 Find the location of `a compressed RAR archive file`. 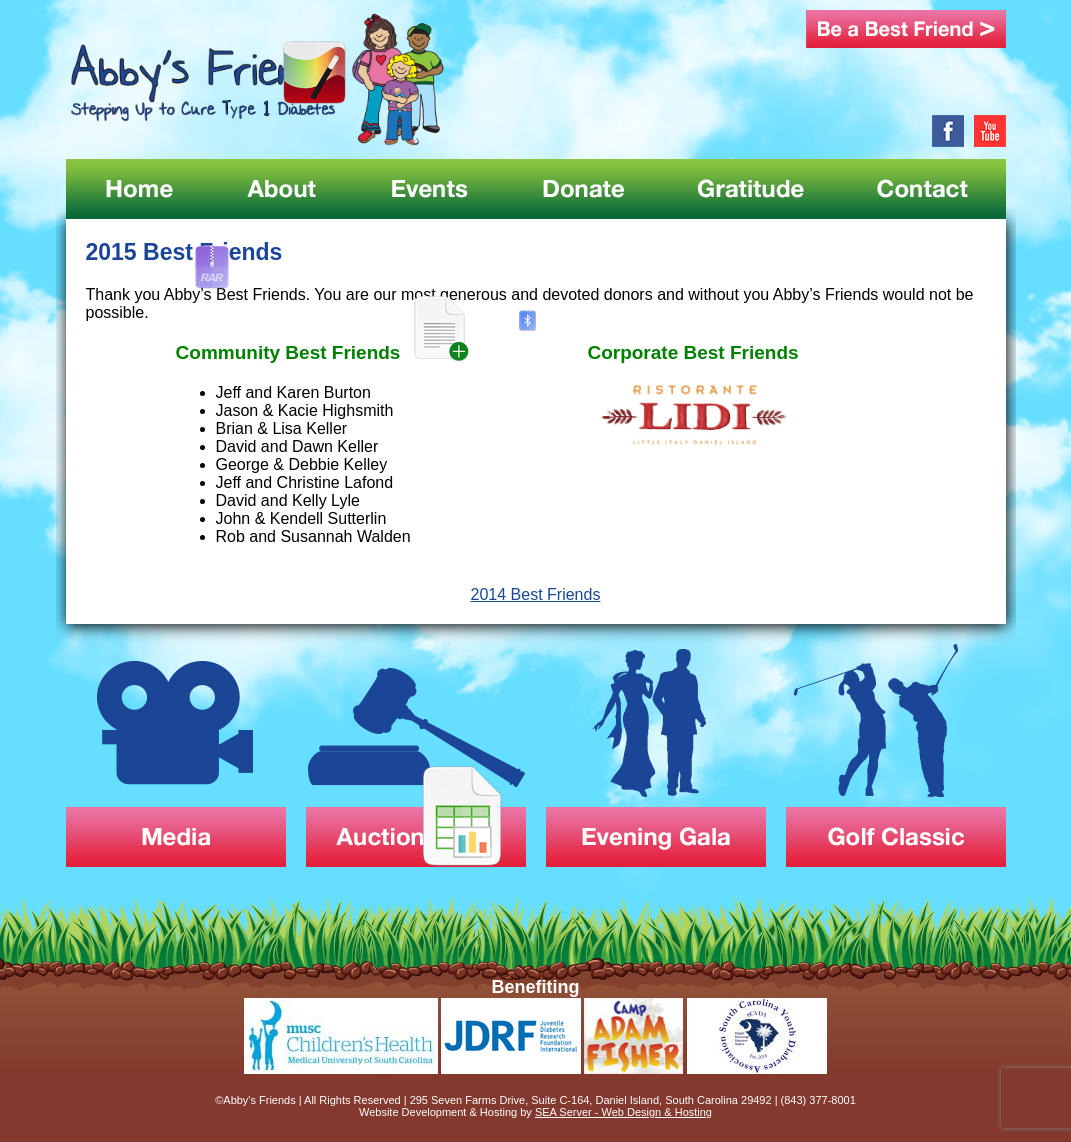

a compressed RAR archive file is located at coordinates (212, 267).